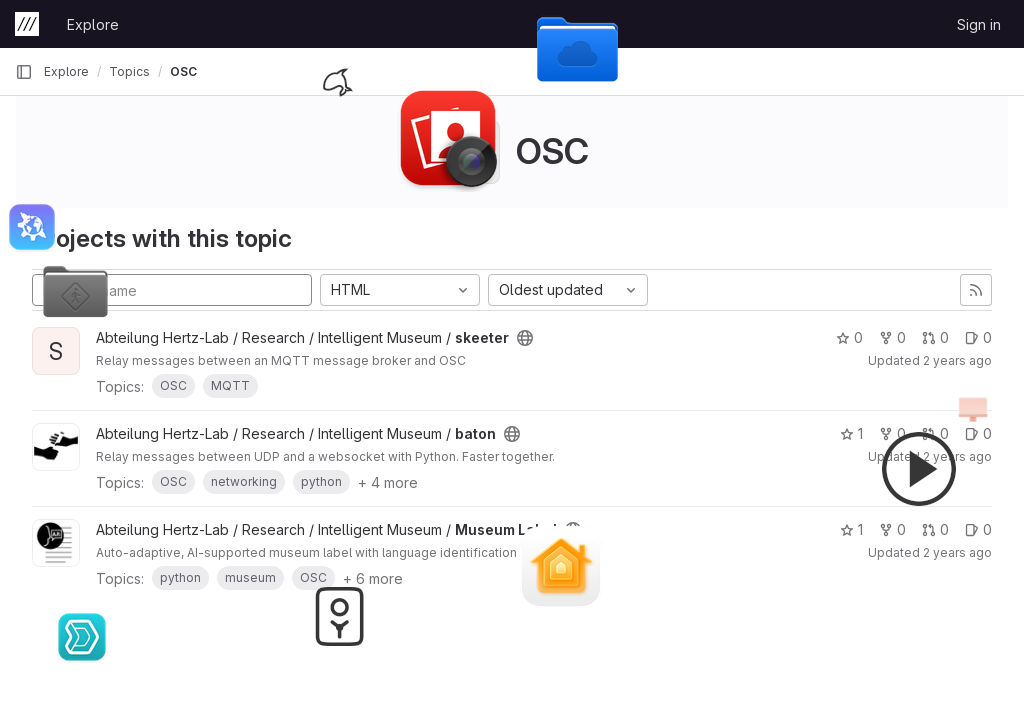 The width and height of the screenshot is (1024, 726). I want to click on start or resume a process, so click(919, 469).